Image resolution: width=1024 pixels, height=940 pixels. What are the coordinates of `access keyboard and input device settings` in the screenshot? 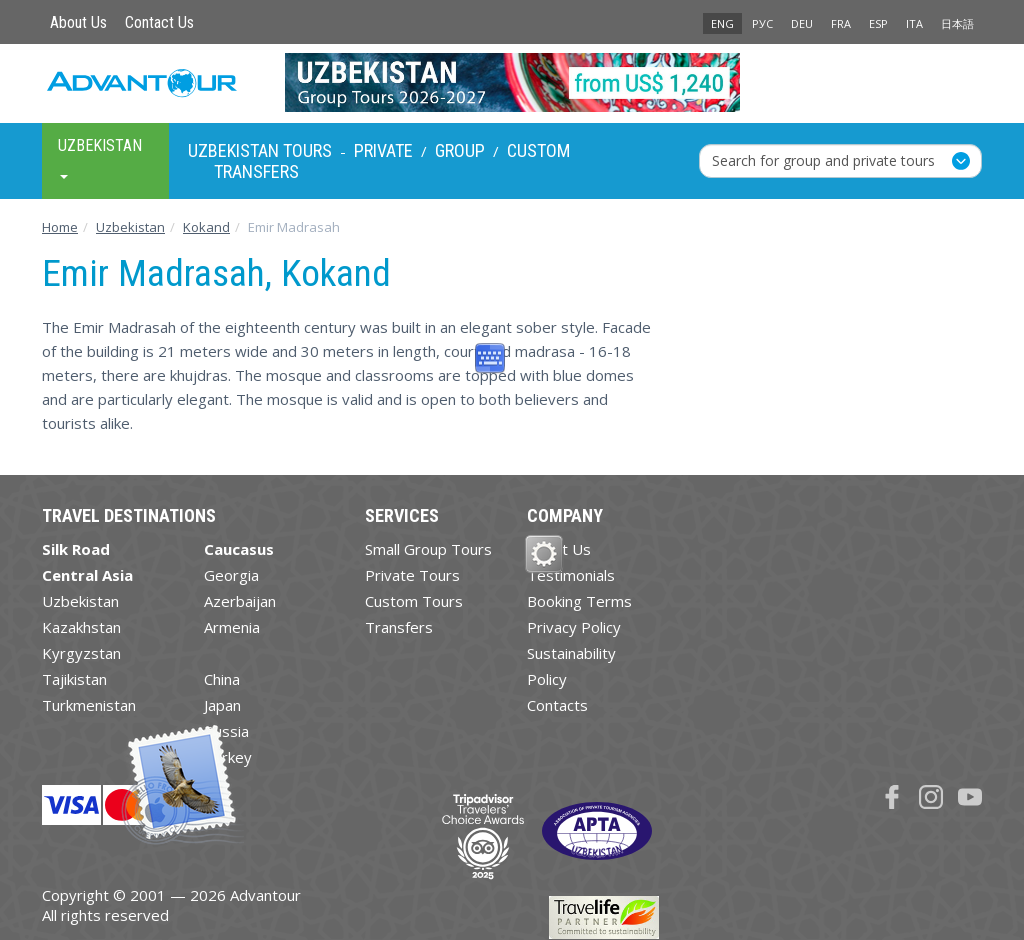 It's located at (490, 358).